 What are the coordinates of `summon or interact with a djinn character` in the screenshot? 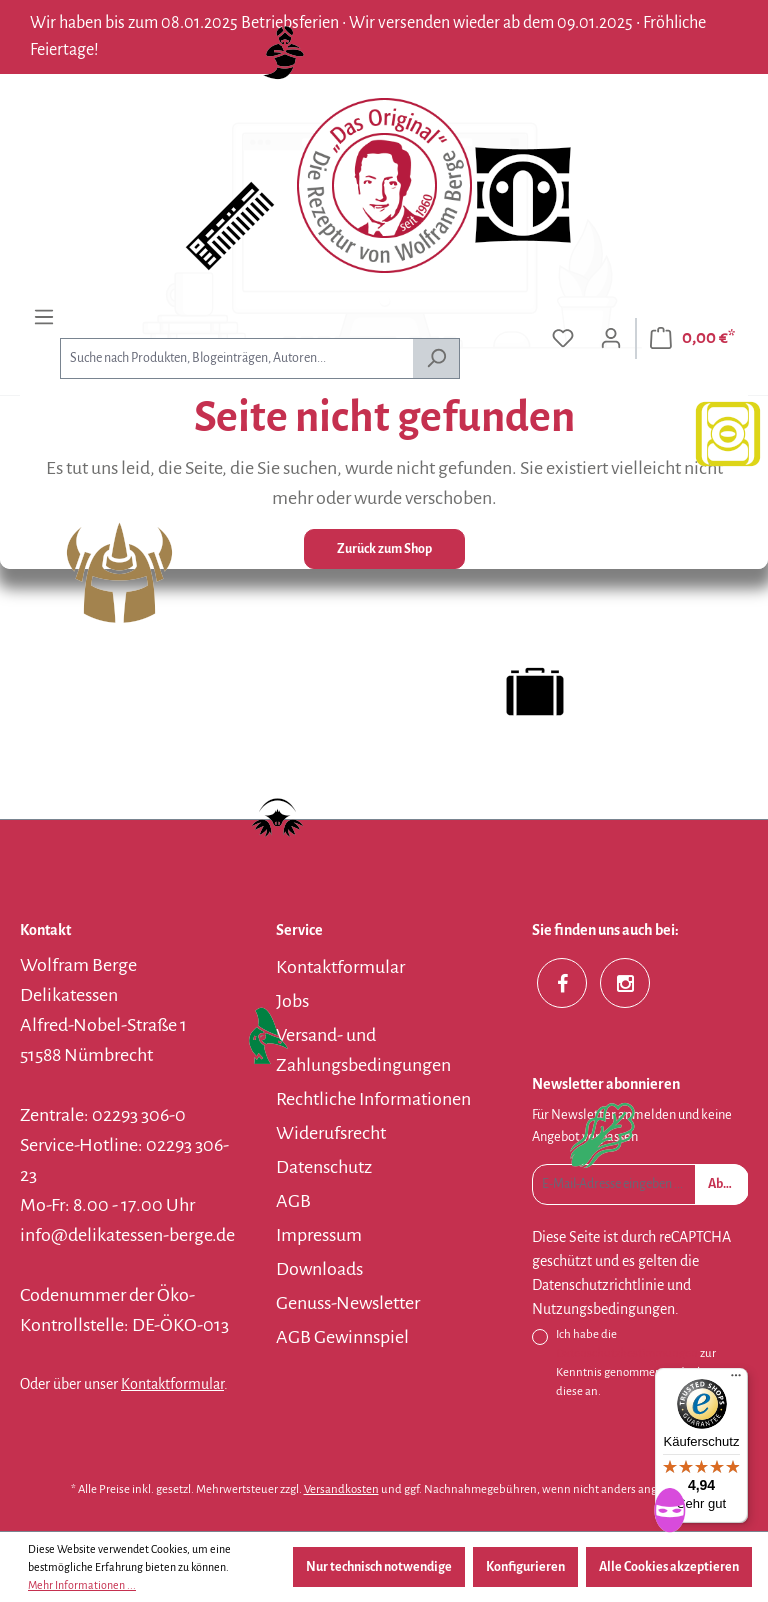 It's located at (285, 53).